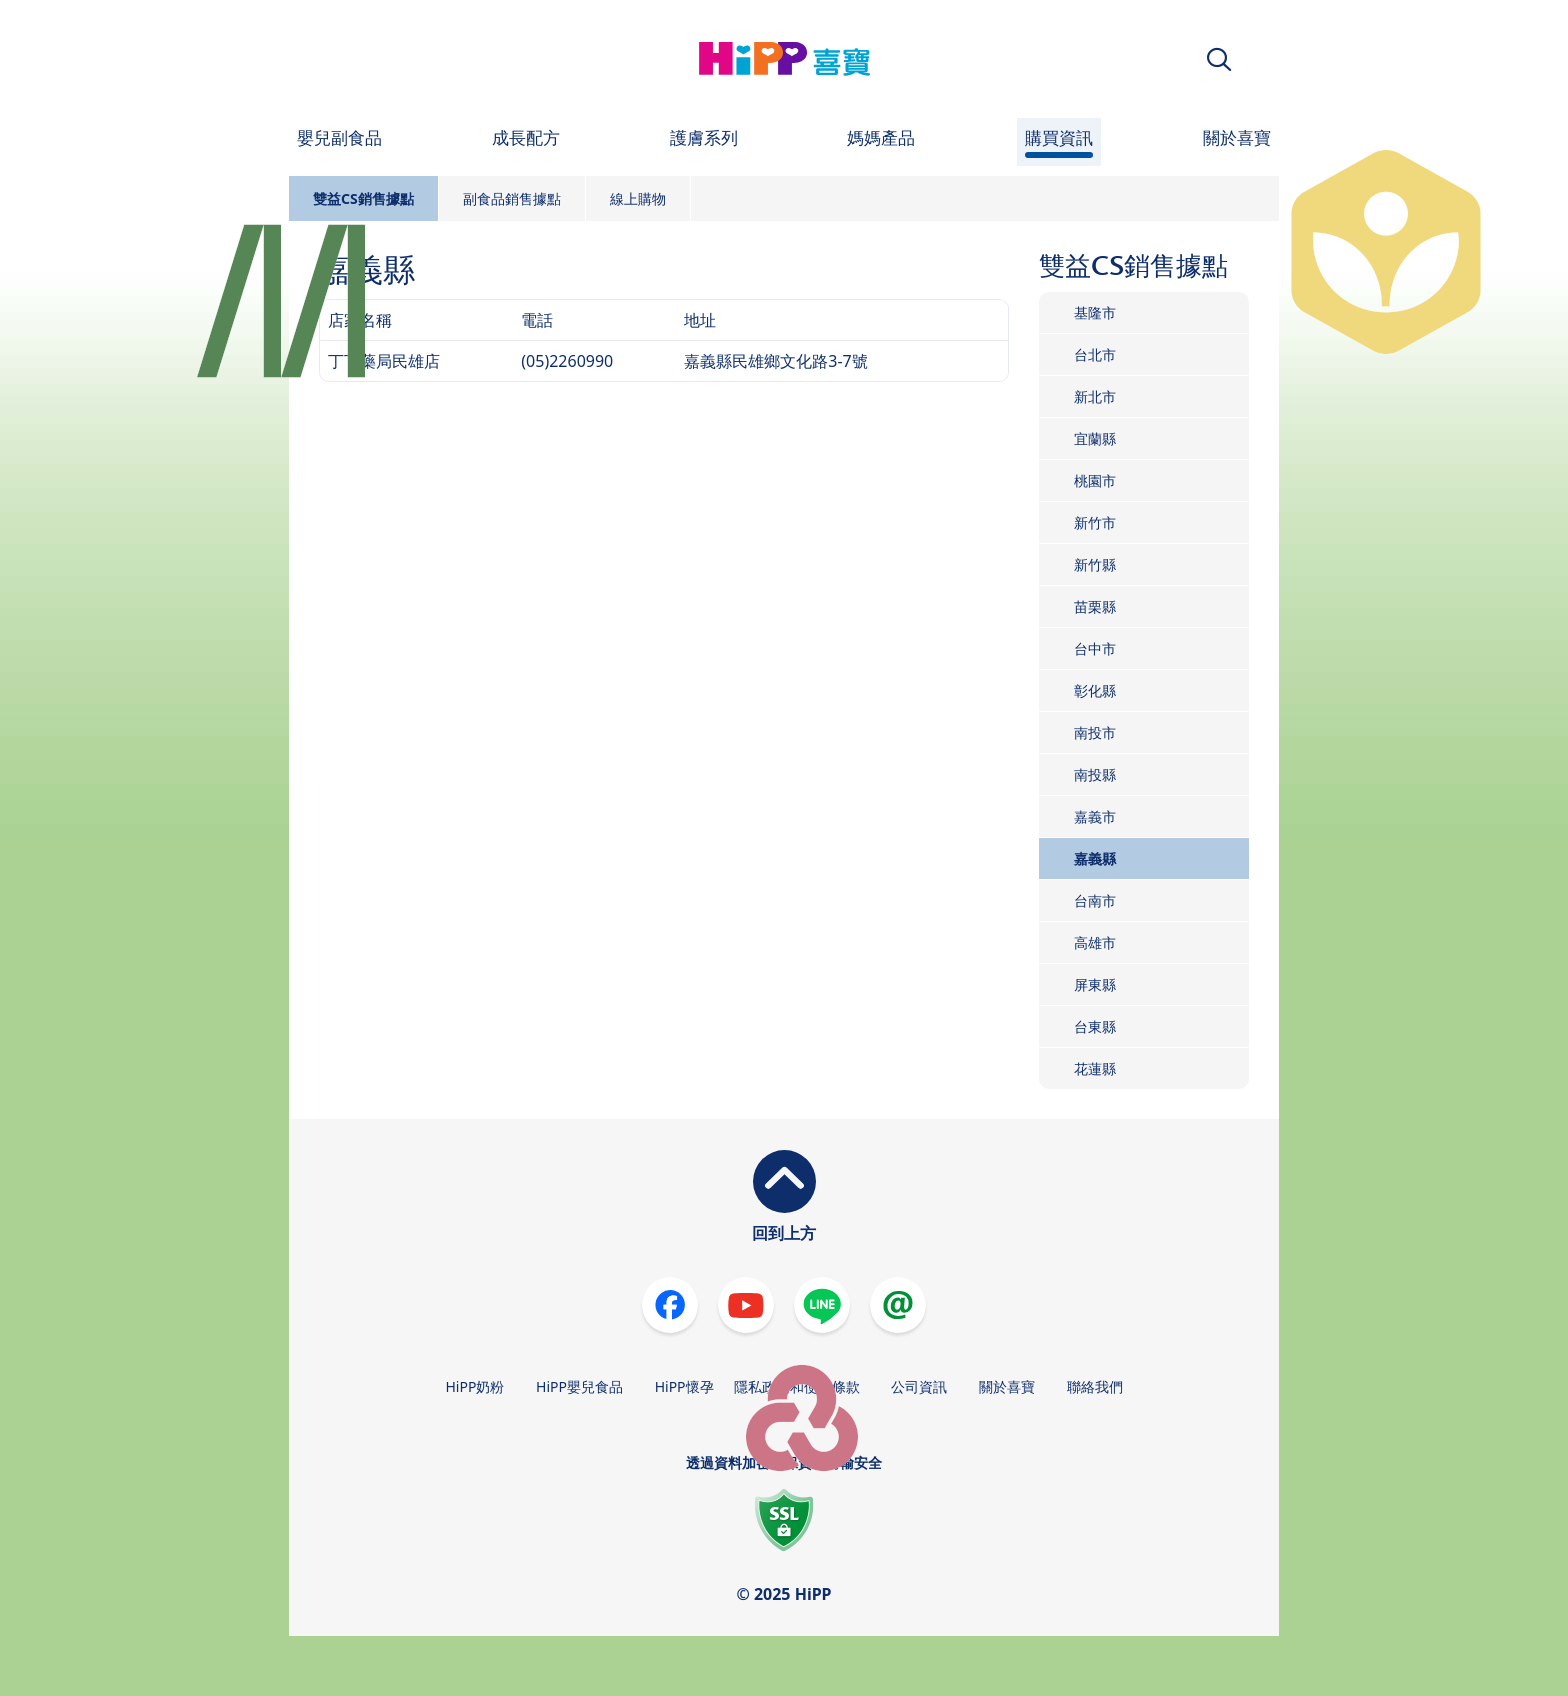 The width and height of the screenshot is (1568, 1696). I want to click on rclone cloud sync application, so click(802, 1418).